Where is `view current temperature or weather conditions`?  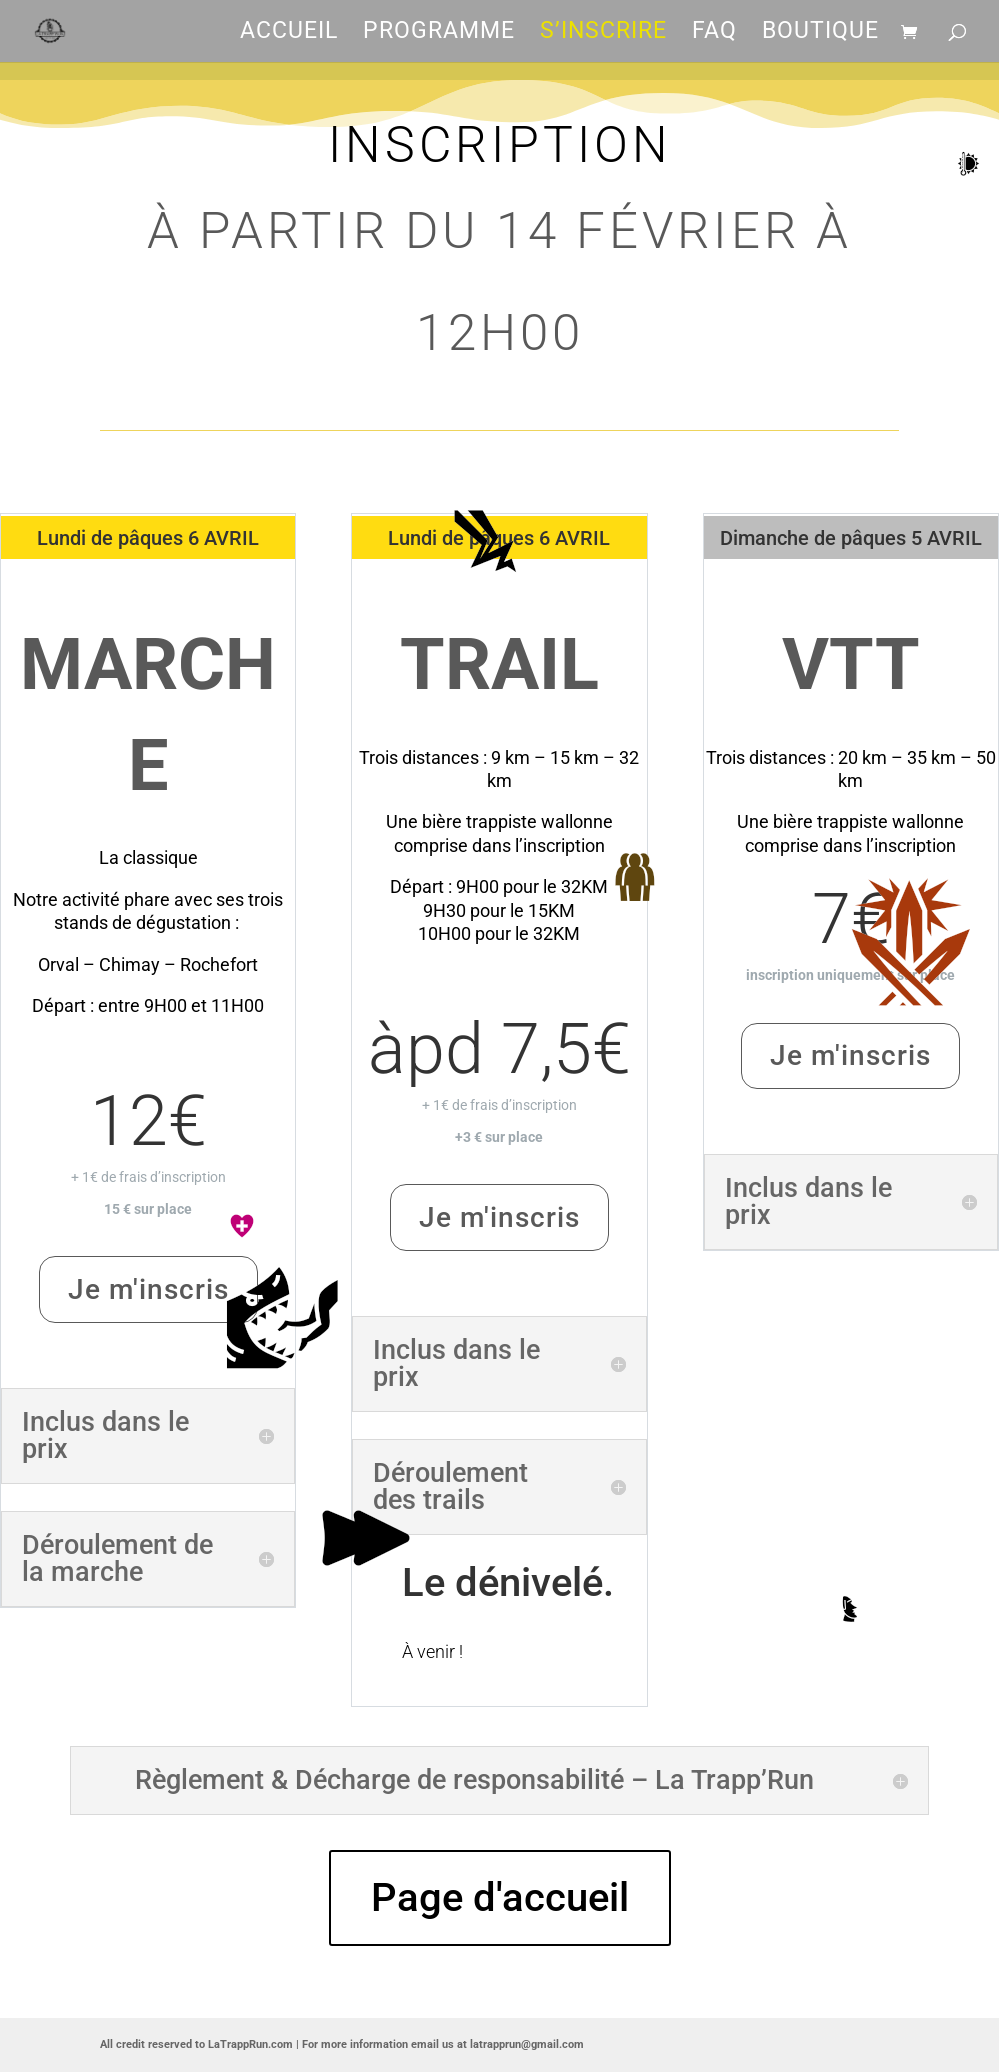 view current temperature or weather conditions is located at coordinates (968, 163).